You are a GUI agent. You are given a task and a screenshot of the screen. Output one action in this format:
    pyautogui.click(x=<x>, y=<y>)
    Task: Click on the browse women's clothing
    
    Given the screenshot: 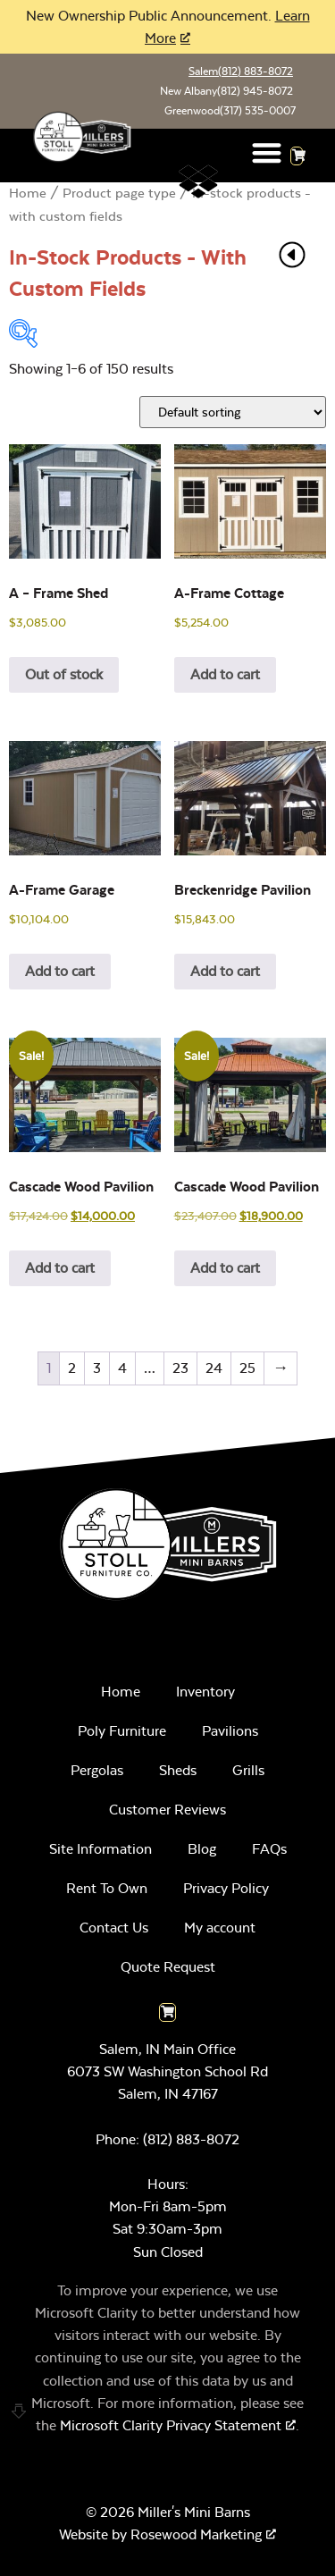 What is the action you would take?
    pyautogui.click(x=51, y=845)
    